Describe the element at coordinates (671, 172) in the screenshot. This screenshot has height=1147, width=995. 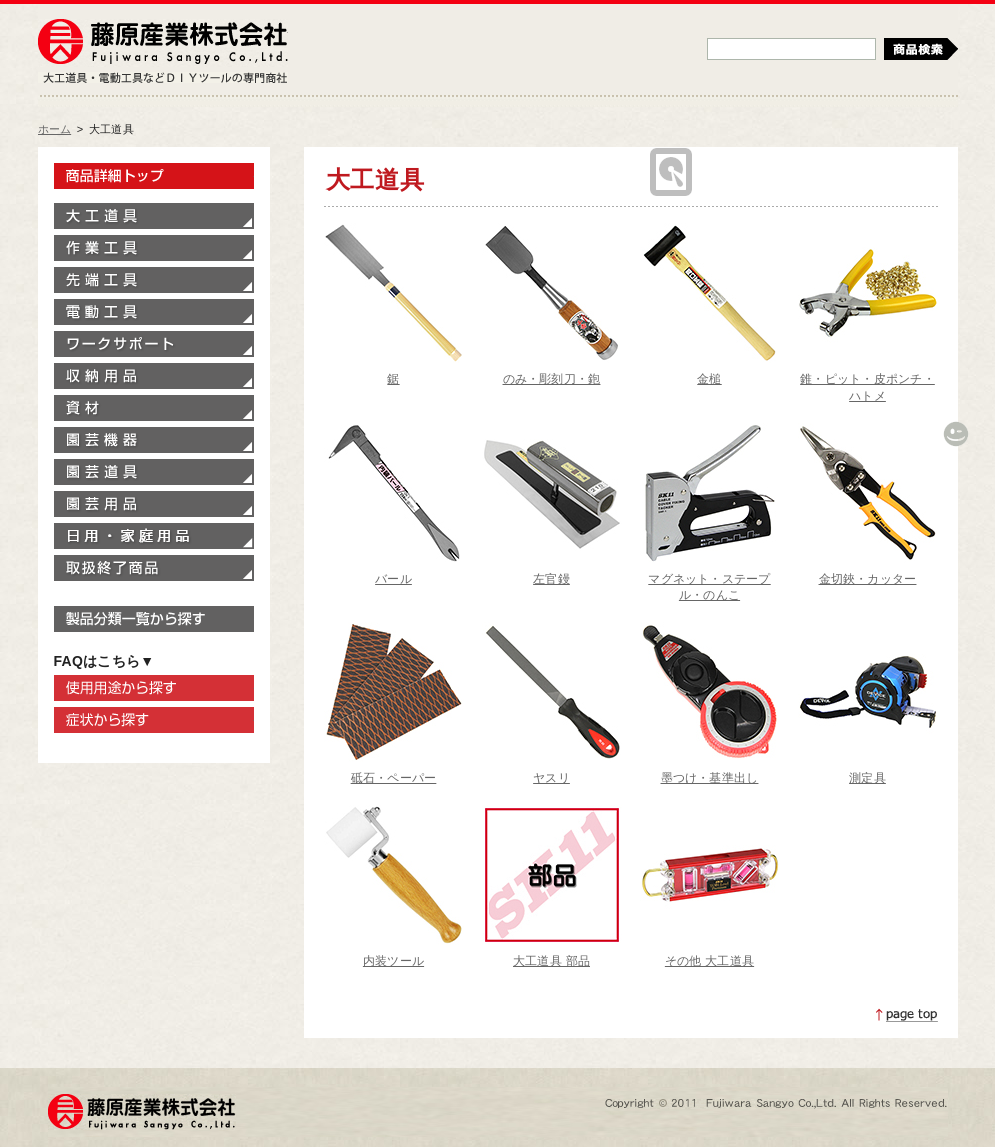
I see `access system hard drive` at that location.